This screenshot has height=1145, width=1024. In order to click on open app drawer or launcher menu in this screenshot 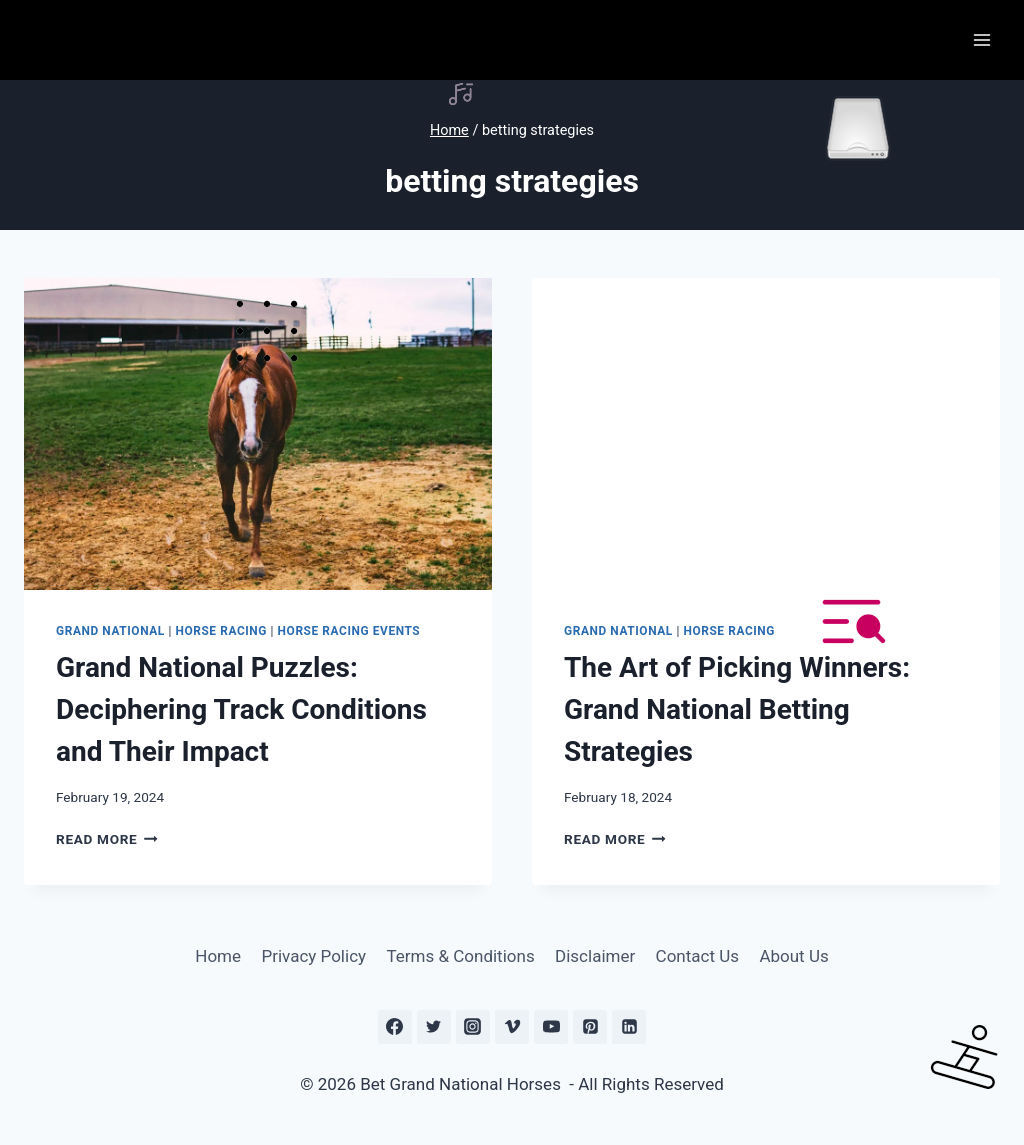, I will do `click(267, 331)`.